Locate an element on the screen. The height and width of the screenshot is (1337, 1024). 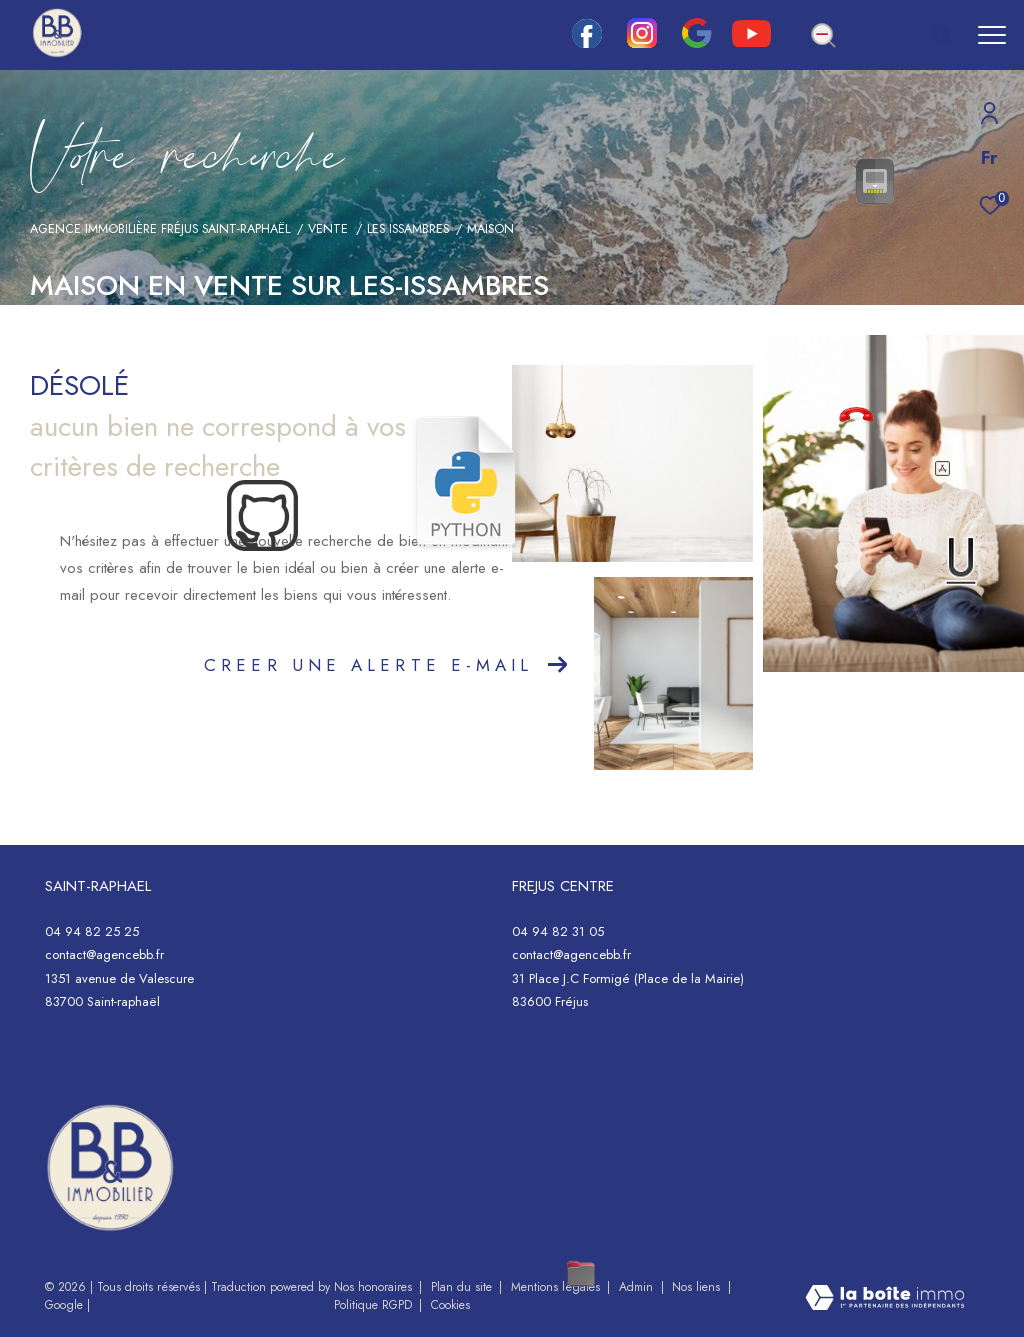
open the app store is located at coordinates (942, 468).